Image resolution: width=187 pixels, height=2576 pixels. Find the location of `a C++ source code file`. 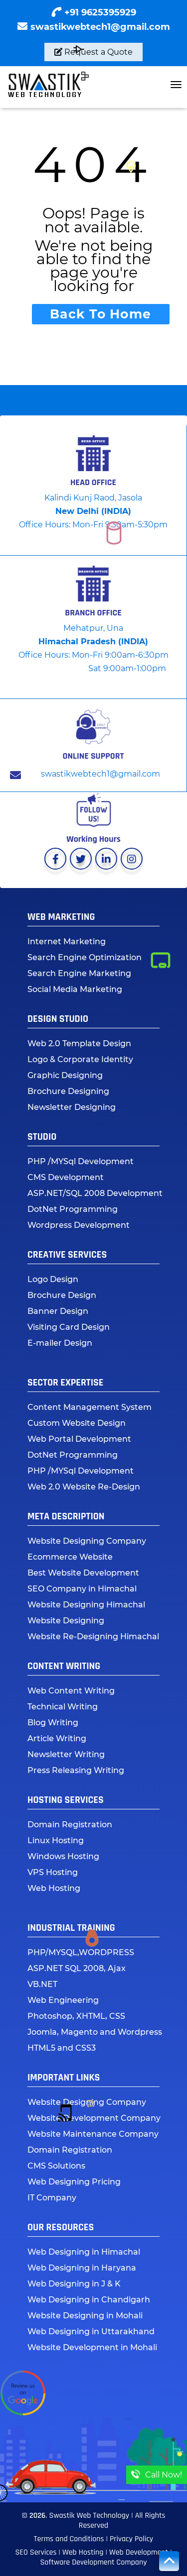

a C++ source code file is located at coordinates (91, 2104).